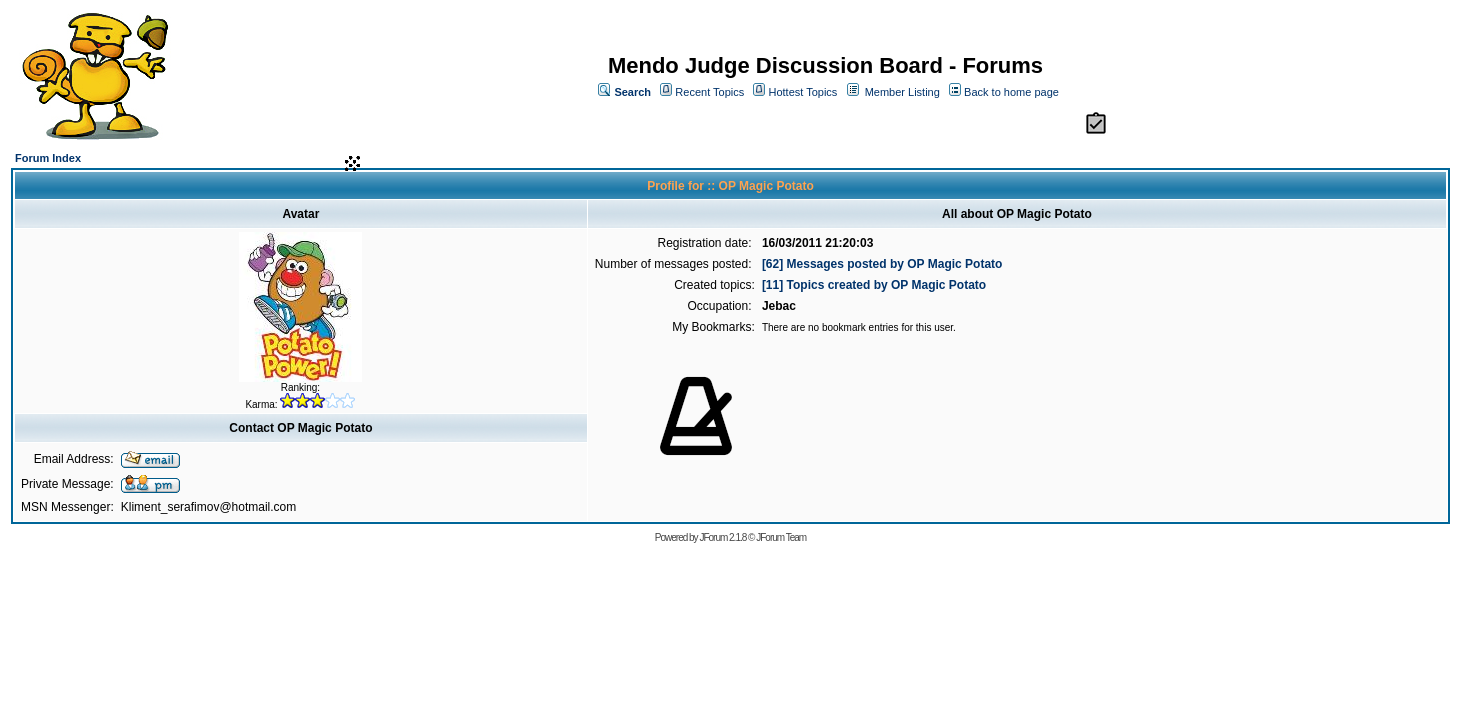 The image size is (1461, 720). What do you see at coordinates (696, 416) in the screenshot?
I see `adjust tempo or timing settings` at bounding box center [696, 416].